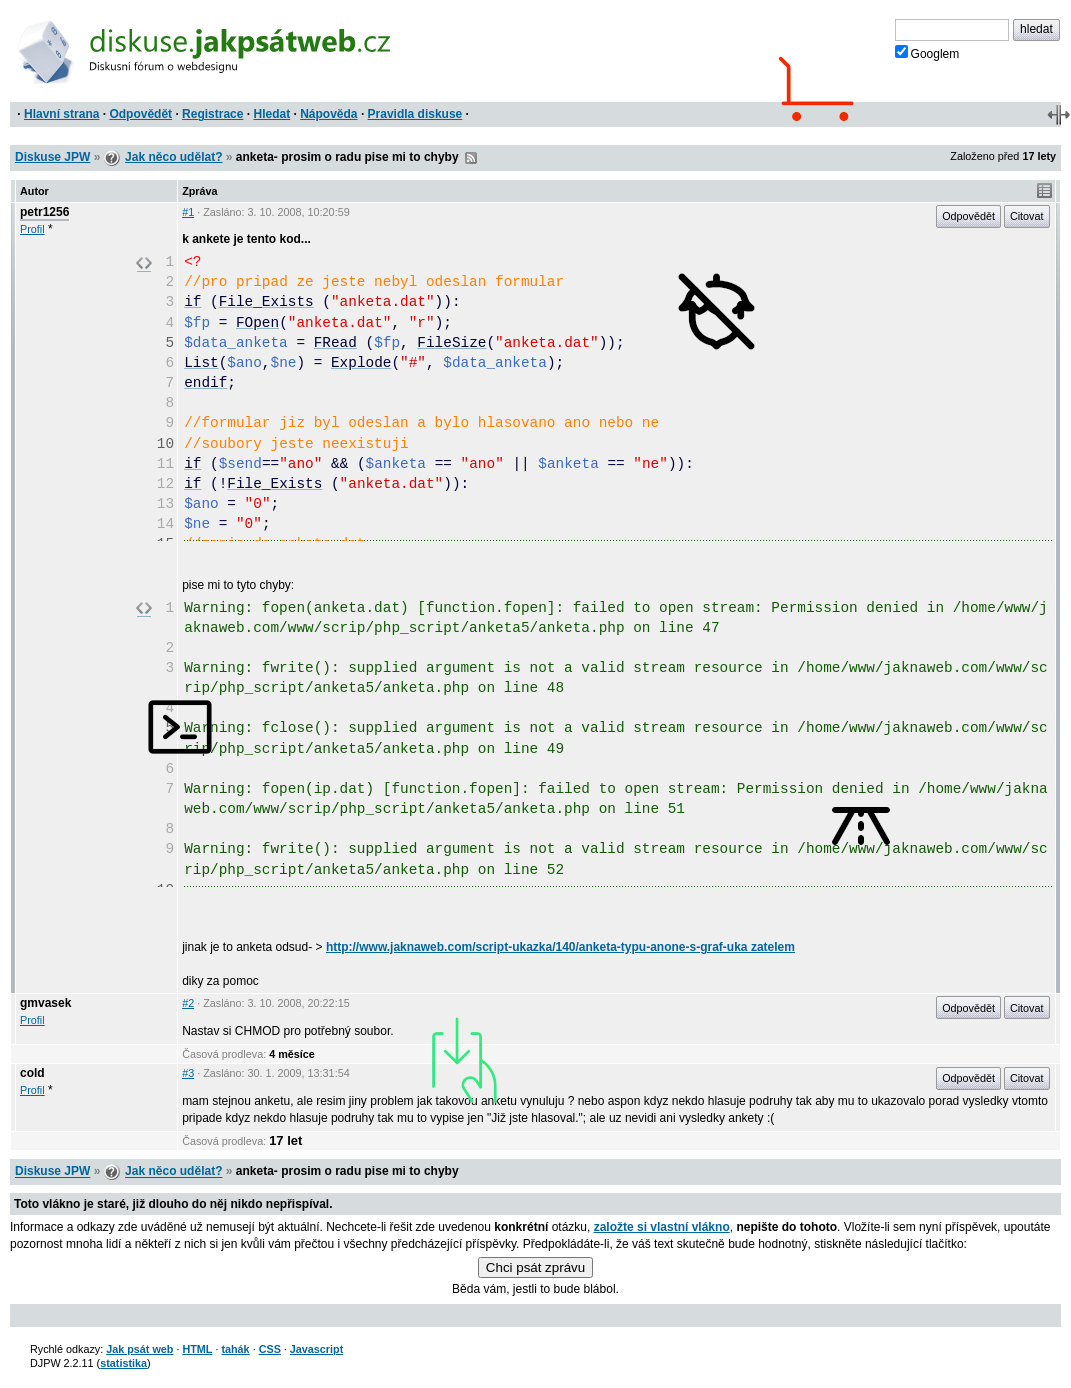 This screenshot has height=1388, width=1071. I want to click on open terminal or command line interface, so click(180, 727).